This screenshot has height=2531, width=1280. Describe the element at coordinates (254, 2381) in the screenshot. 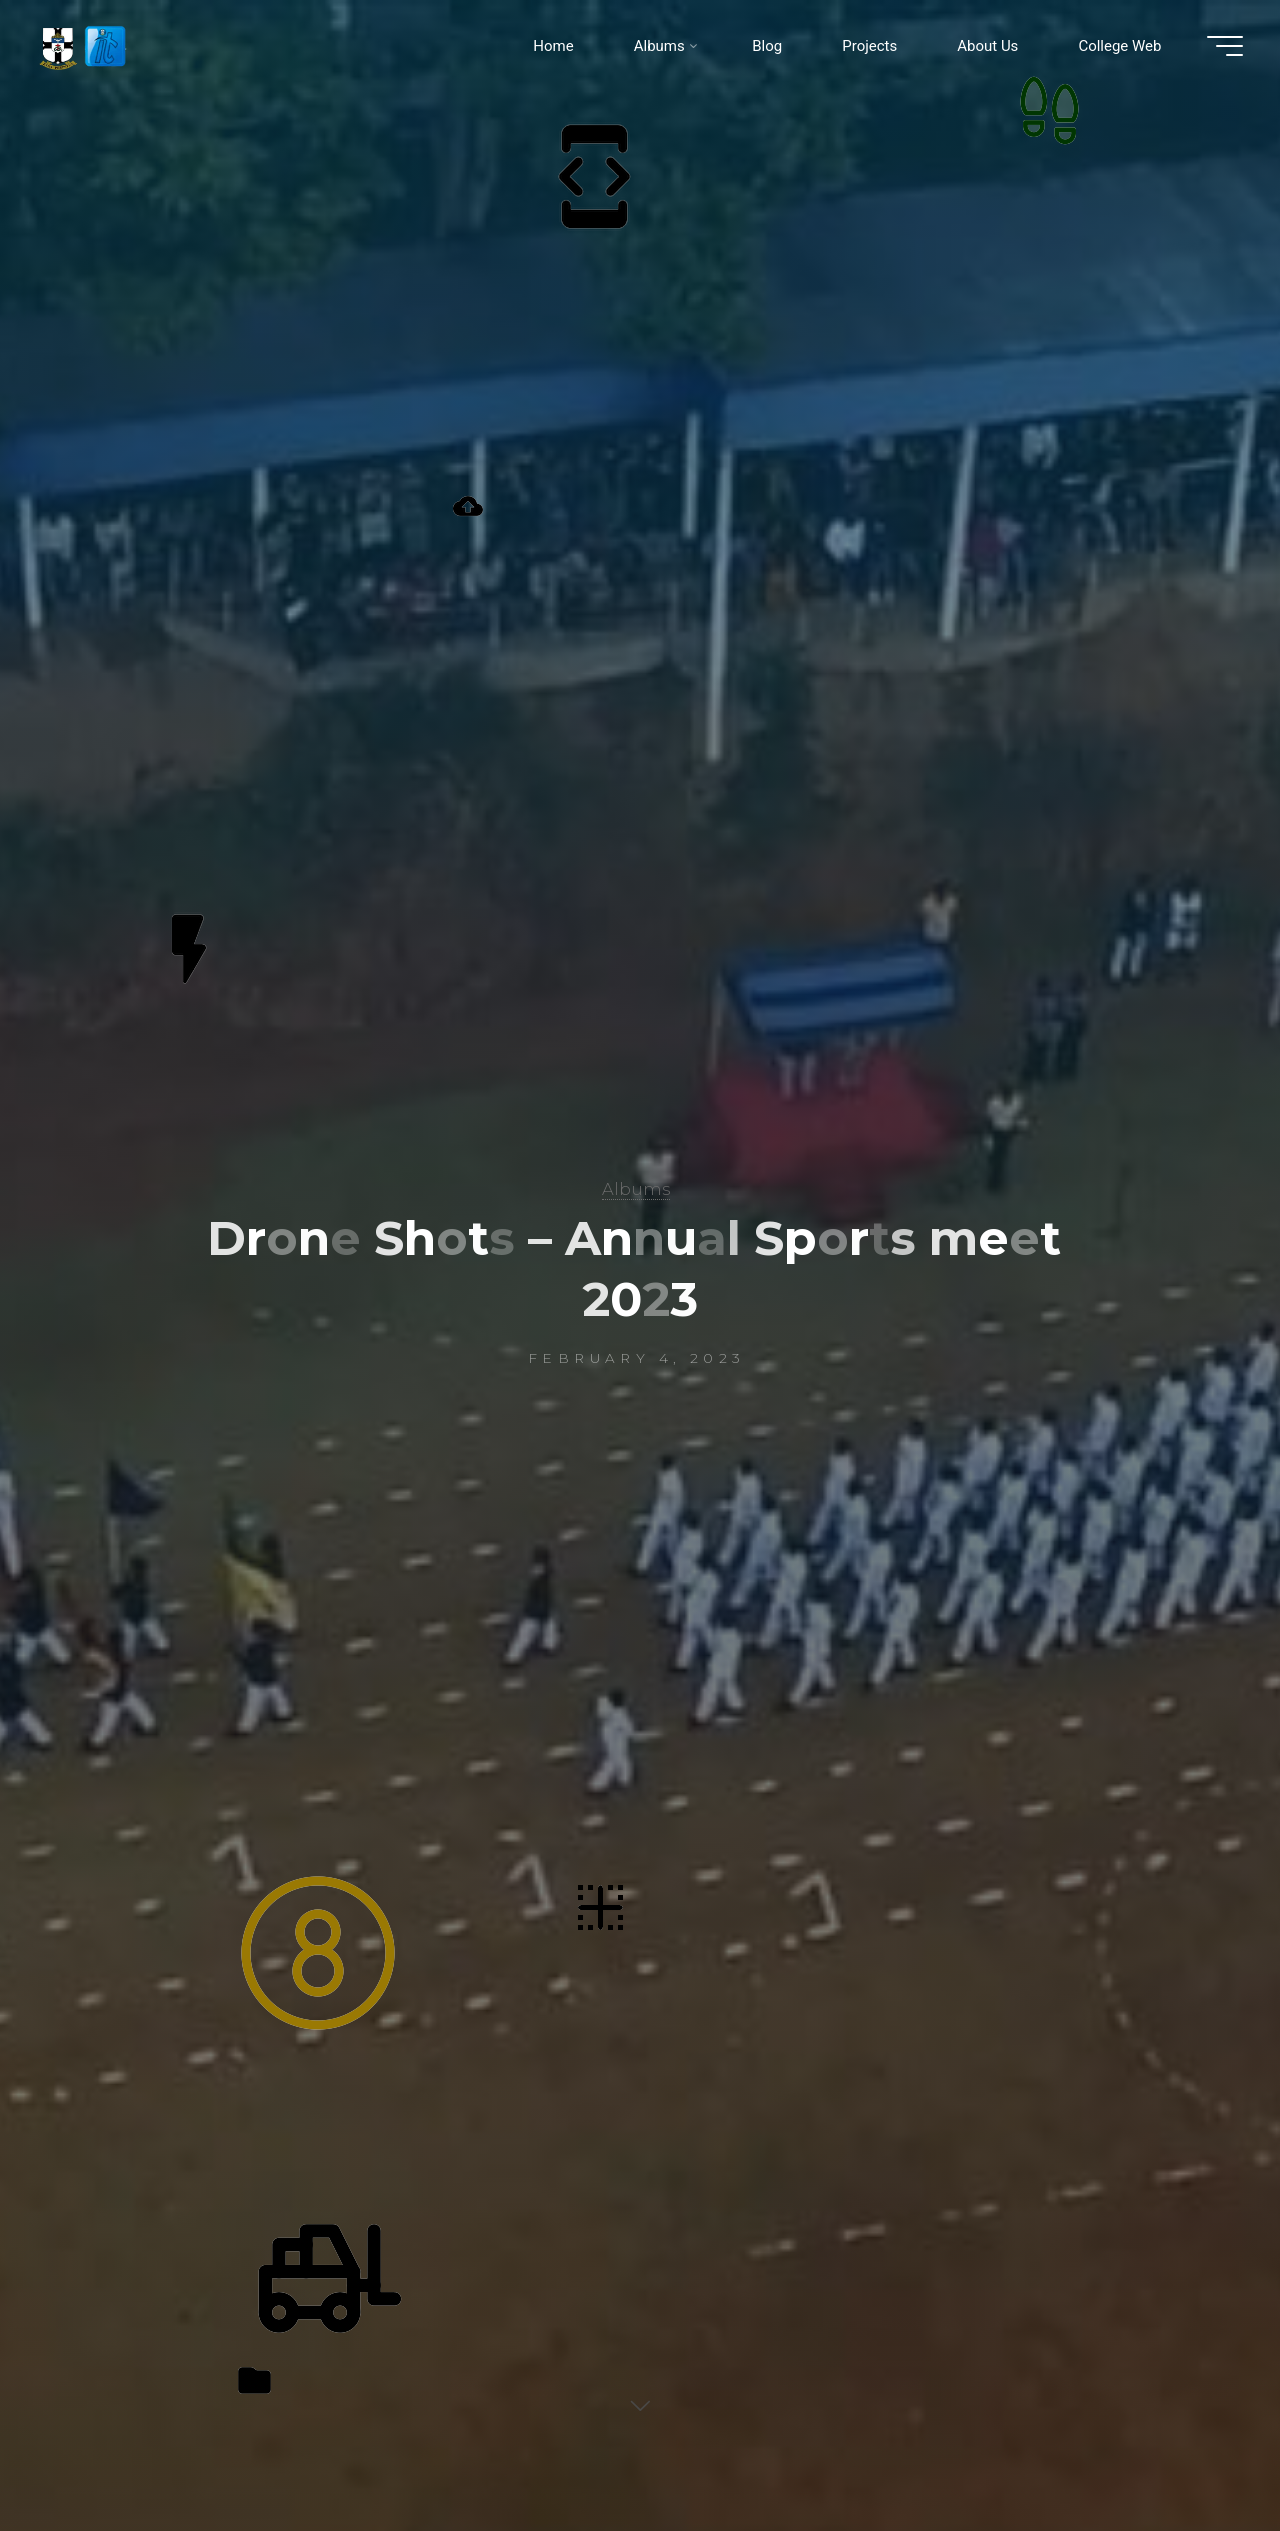

I see `access your files and documents` at that location.